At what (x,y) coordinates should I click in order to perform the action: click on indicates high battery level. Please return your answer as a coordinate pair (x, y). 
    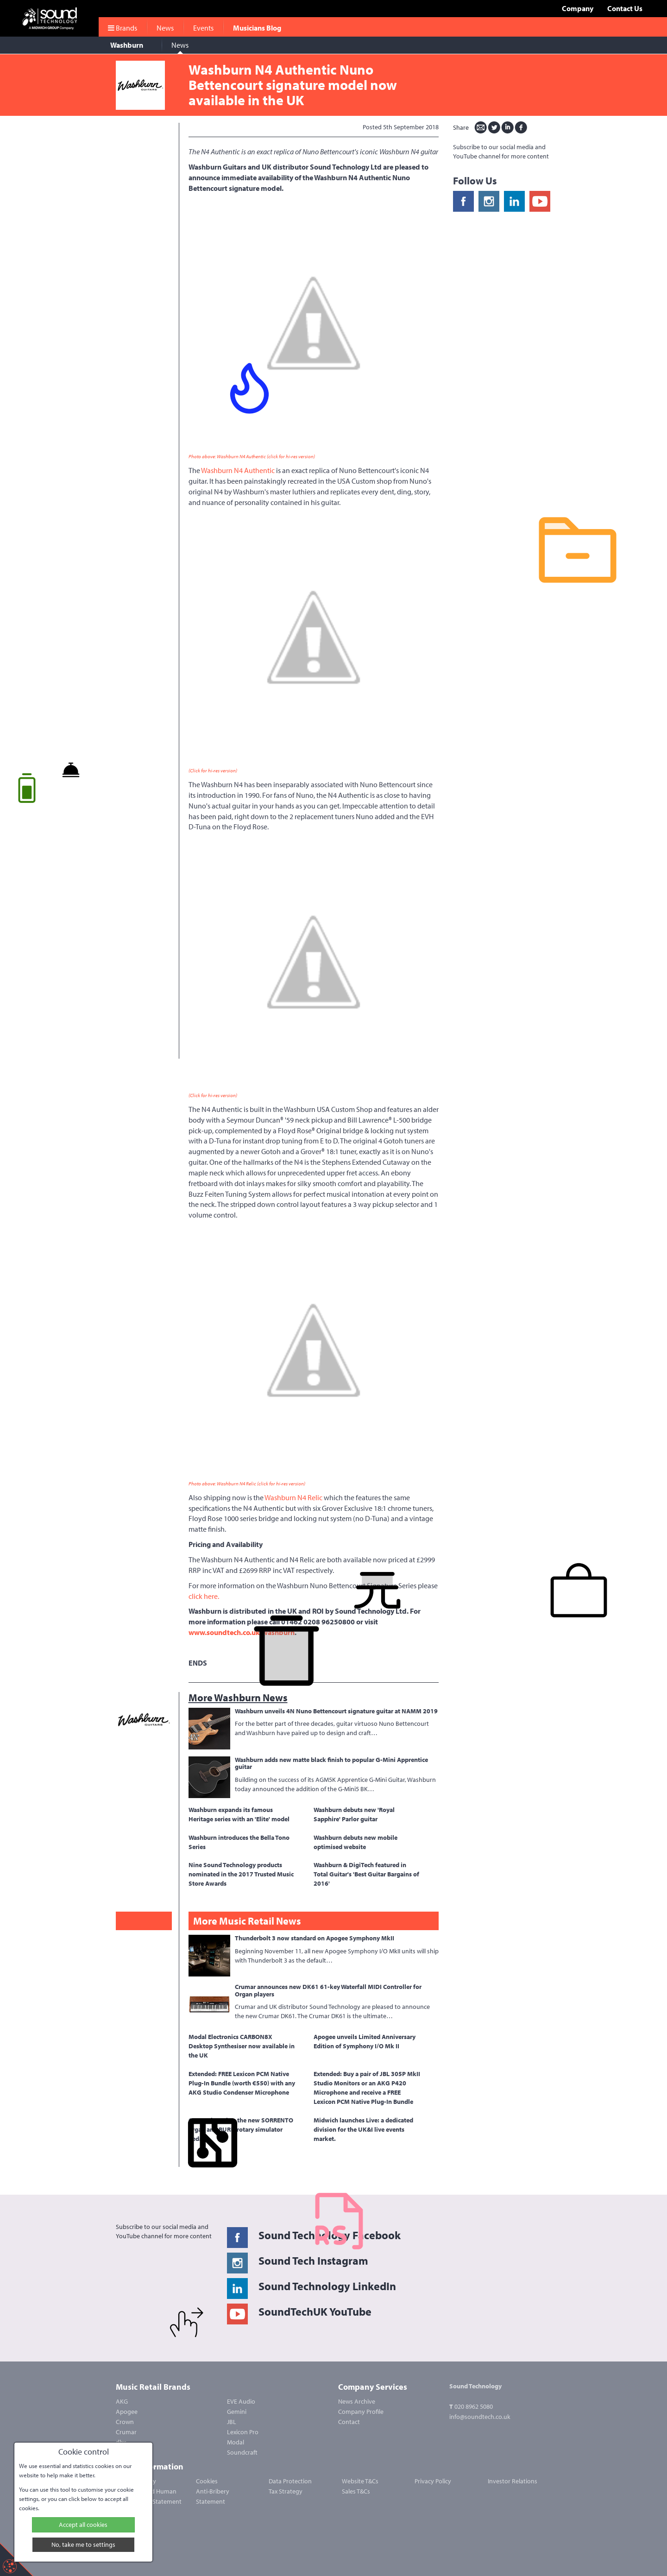
    Looking at the image, I should click on (27, 789).